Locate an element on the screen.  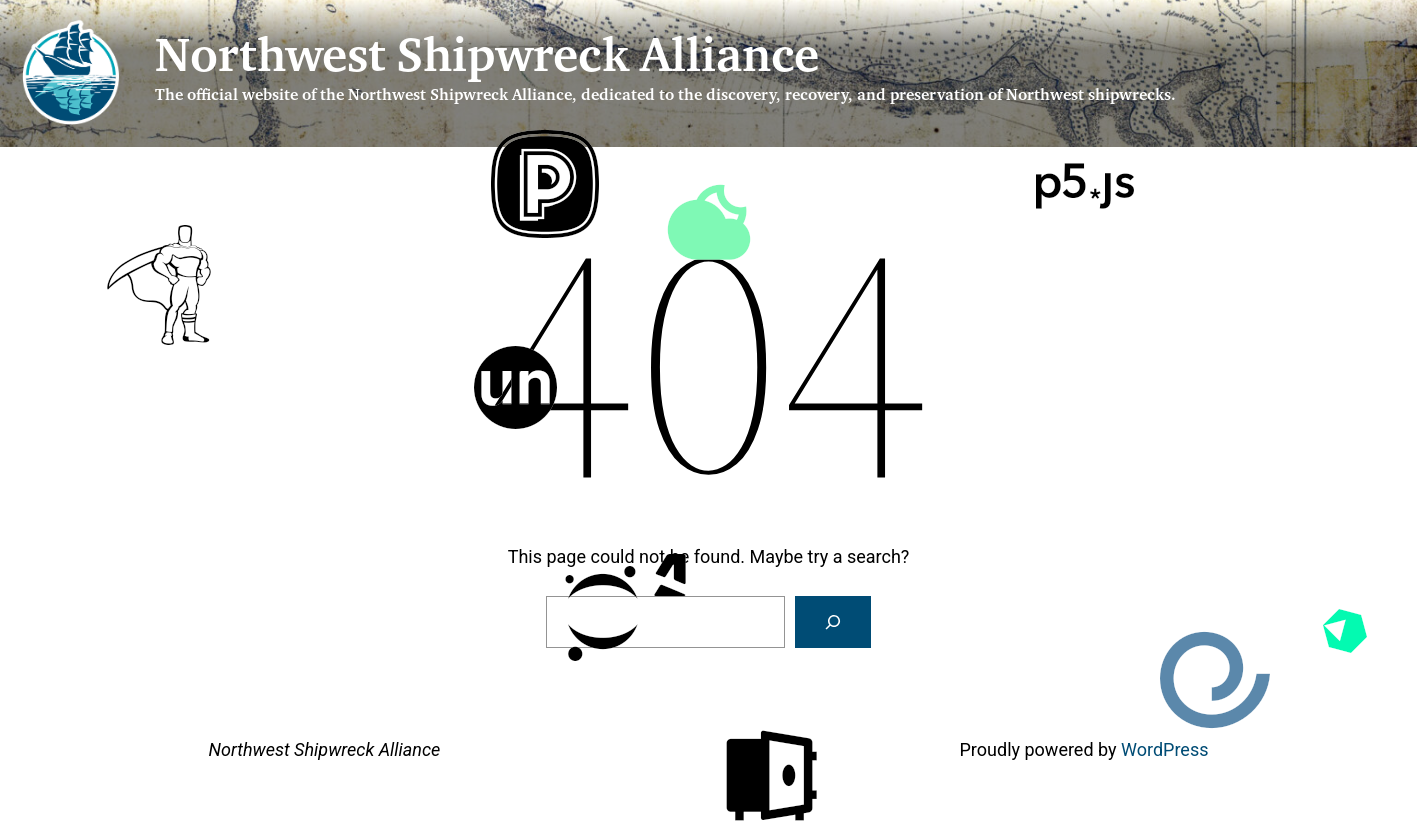
every.org logo is located at coordinates (1215, 680).